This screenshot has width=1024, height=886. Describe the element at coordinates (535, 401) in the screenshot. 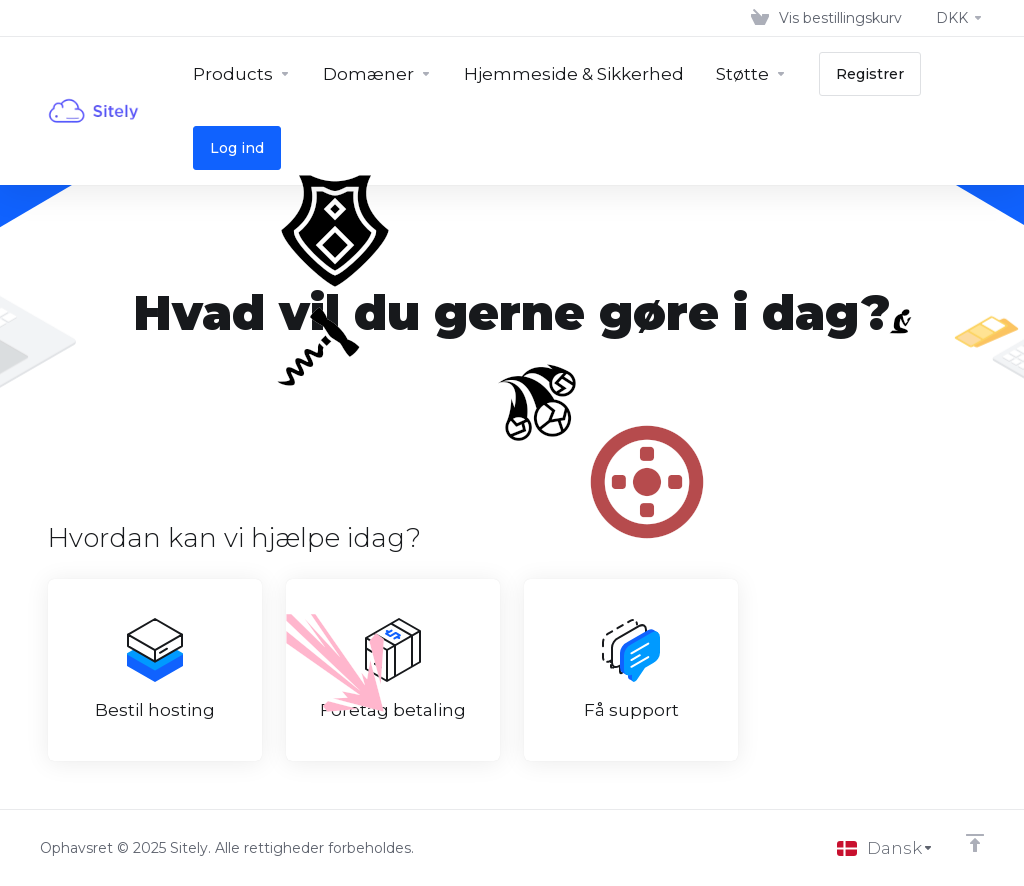

I see `fire attack or spell ability in a game` at that location.